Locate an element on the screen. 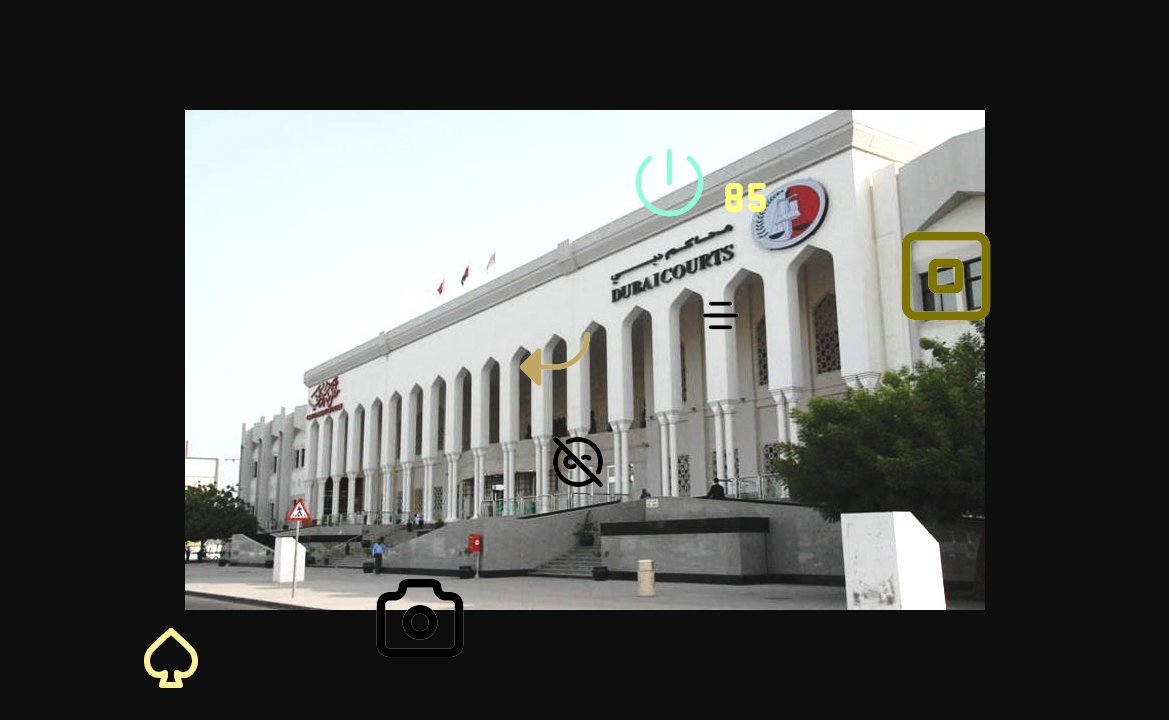 Image resolution: width=1169 pixels, height=720 pixels. spade suit symbol for card games is located at coordinates (171, 658).